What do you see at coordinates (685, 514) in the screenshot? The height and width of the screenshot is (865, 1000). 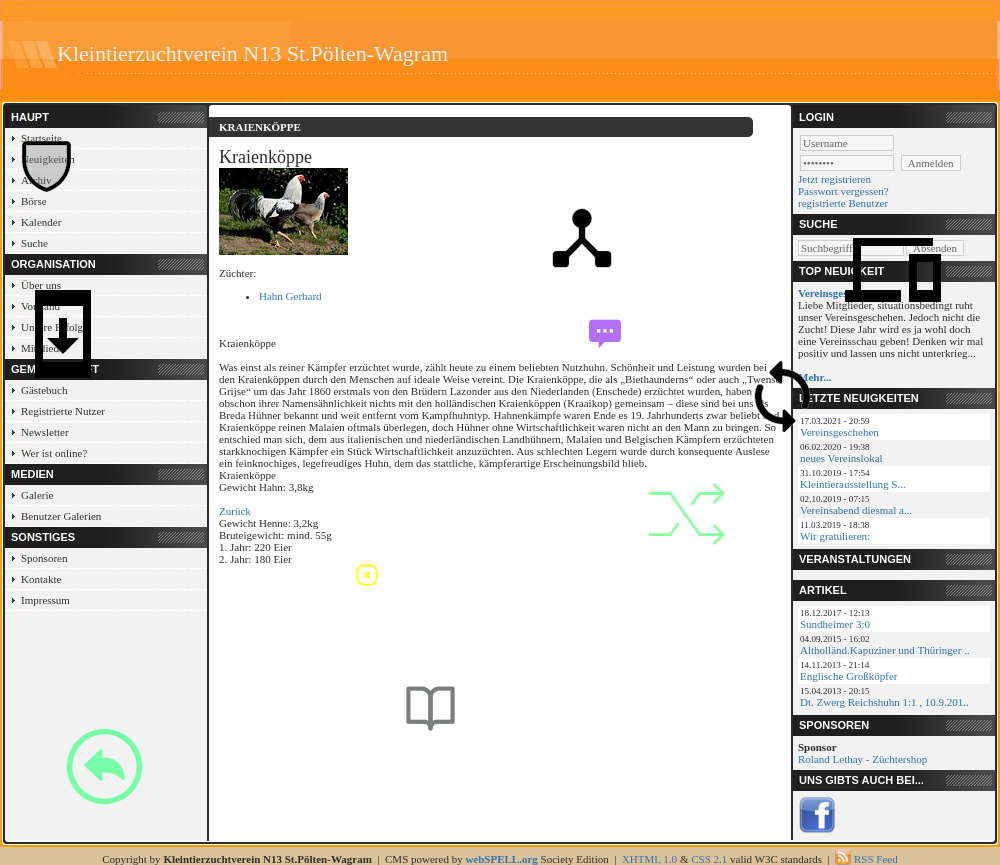 I see `shuffle or randomize playlist order` at bounding box center [685, 514].